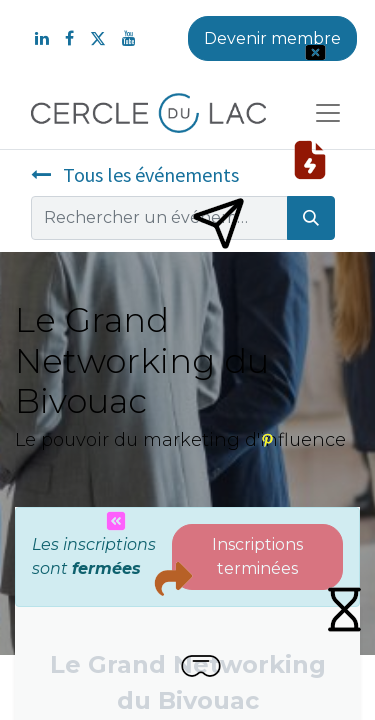  What do you see at coordinates (201, 666) in the screenshot?
I see `access virtual reality or immersive mode` at bounding box center [201, 666].